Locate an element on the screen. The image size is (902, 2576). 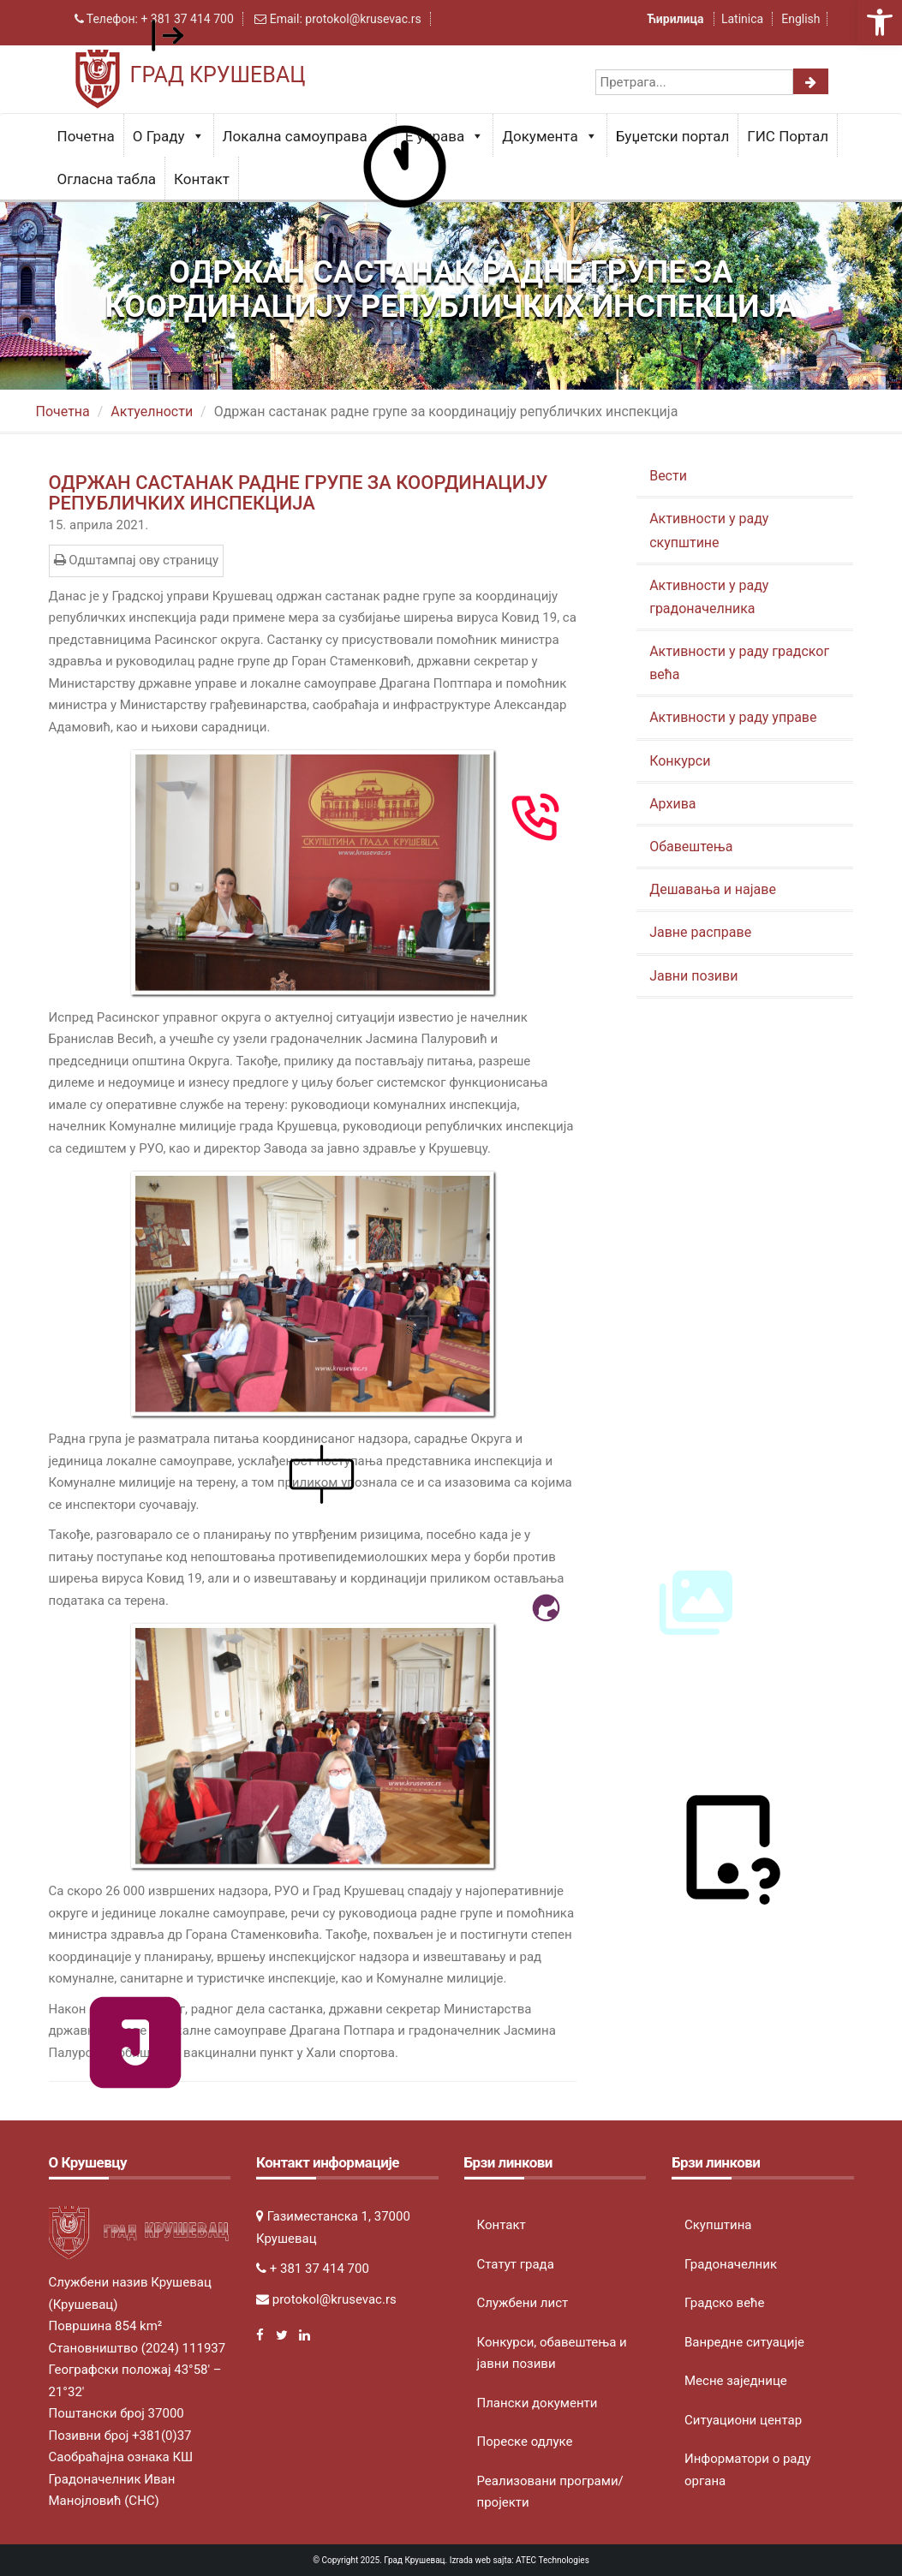
indicates items or sections starting with the letter J is located at coordinates (135, 2042).